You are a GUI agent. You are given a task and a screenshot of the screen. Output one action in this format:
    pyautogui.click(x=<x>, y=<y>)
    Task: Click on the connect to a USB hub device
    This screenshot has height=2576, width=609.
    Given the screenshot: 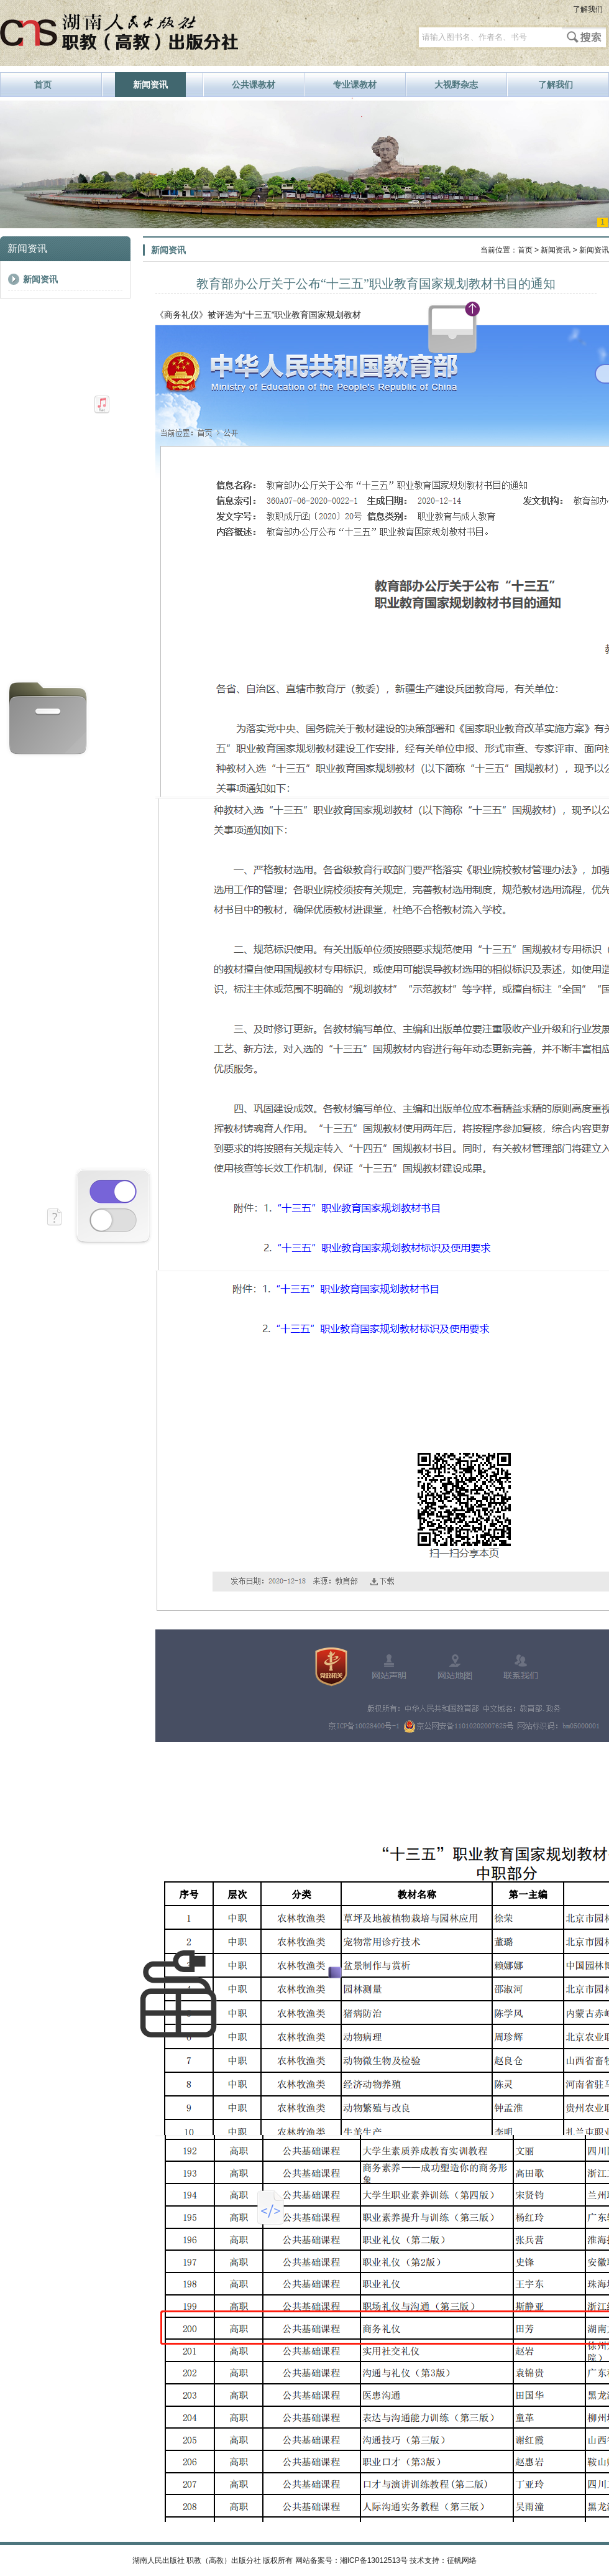 What is the action you would take?
    pyautogui.click(x=178, y=1994)
    